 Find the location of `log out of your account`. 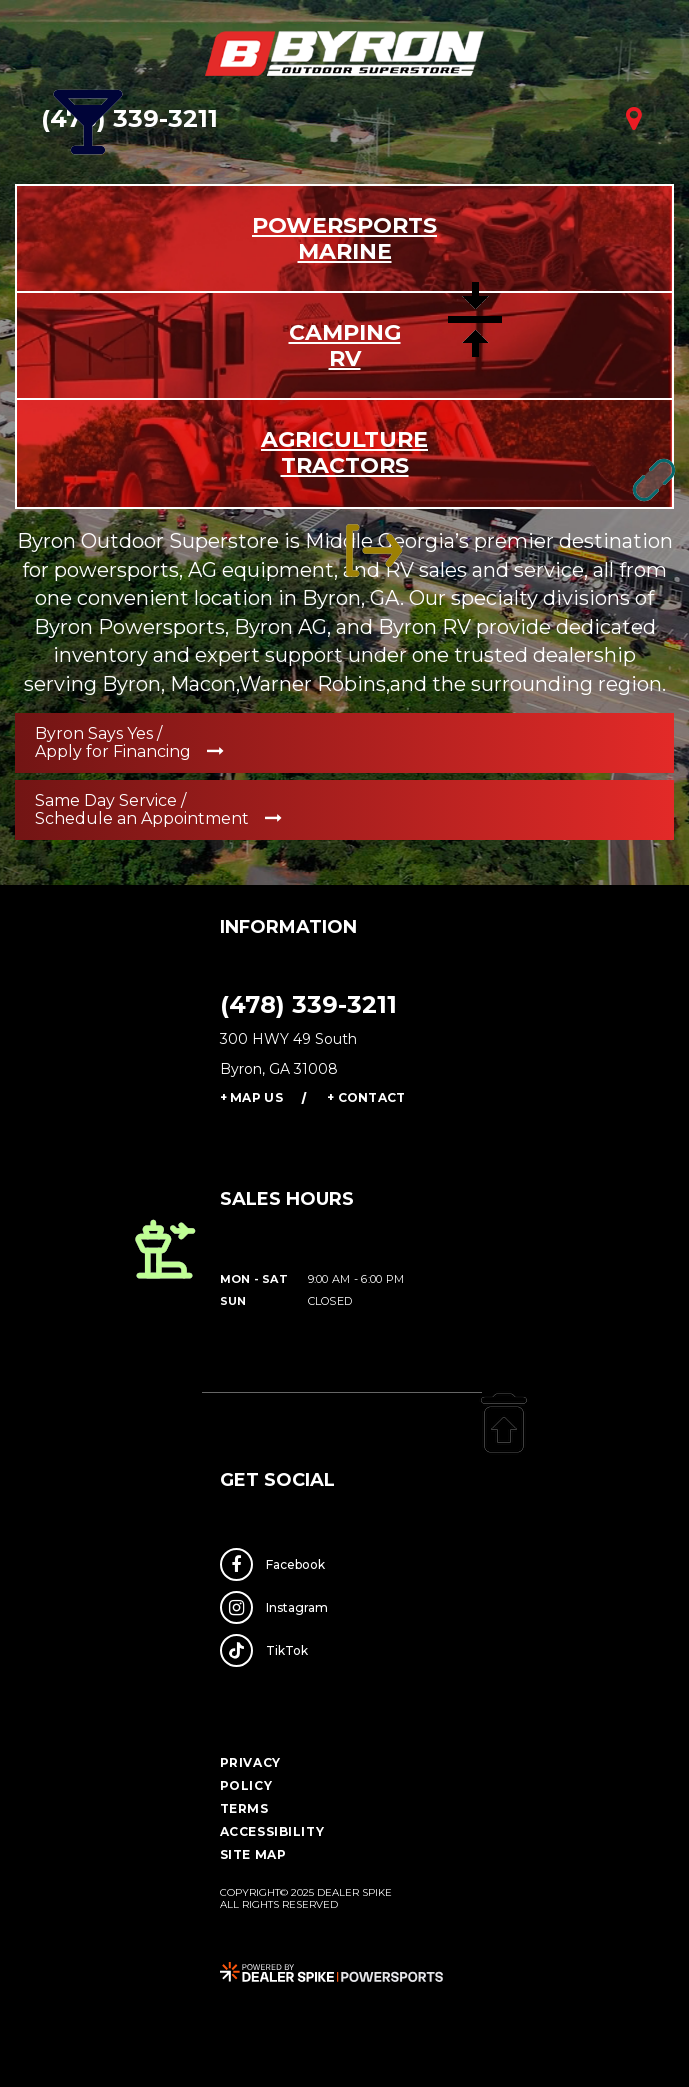

log out of your account is located at coordinates (372, 550).